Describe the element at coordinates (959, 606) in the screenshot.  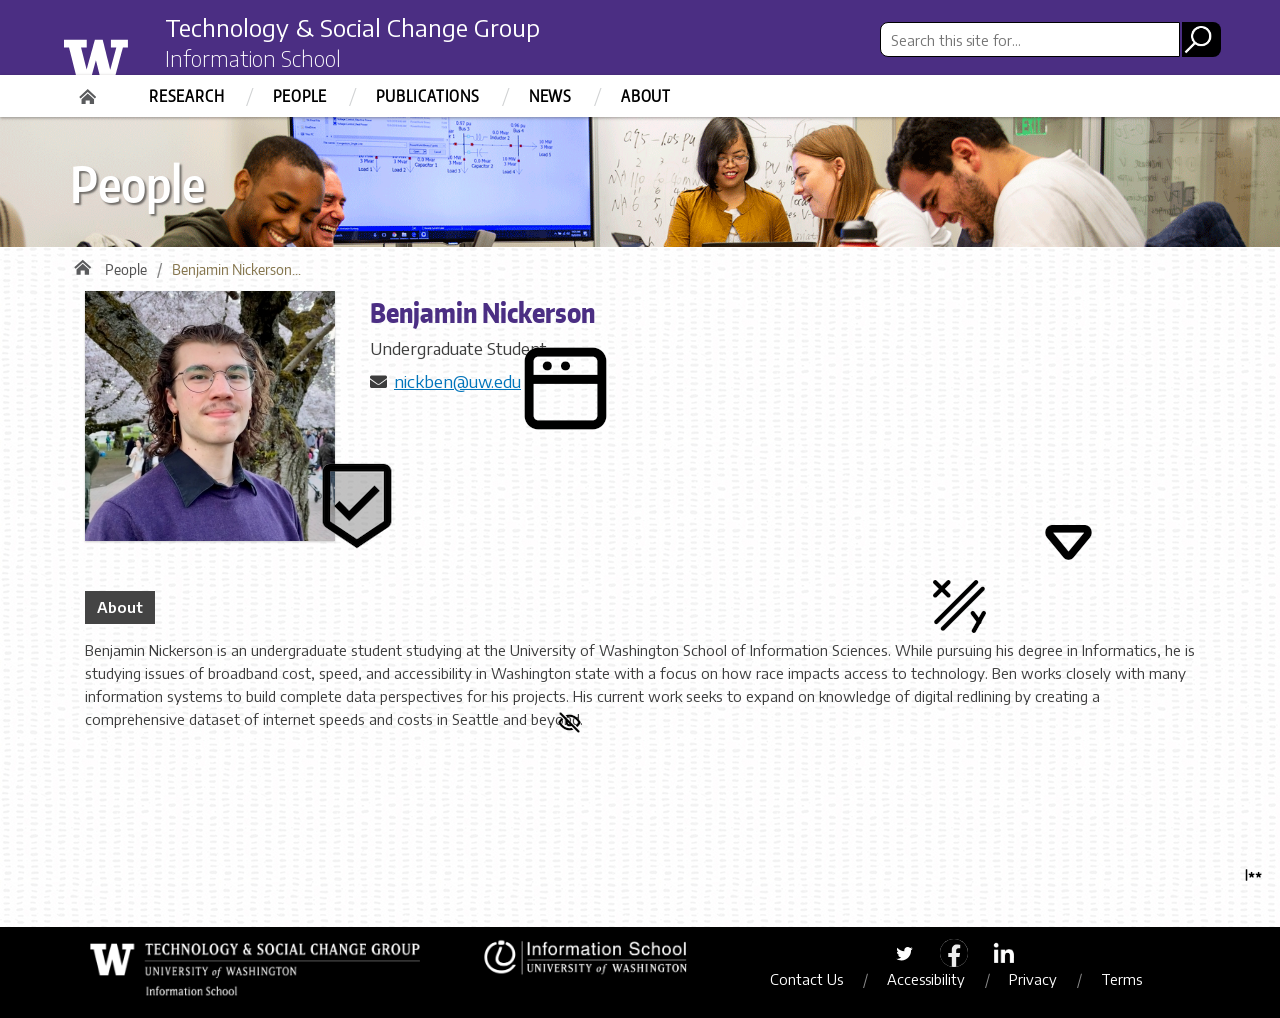
I see `perform floor division operation (x ÷ y rounded down)` at that location.